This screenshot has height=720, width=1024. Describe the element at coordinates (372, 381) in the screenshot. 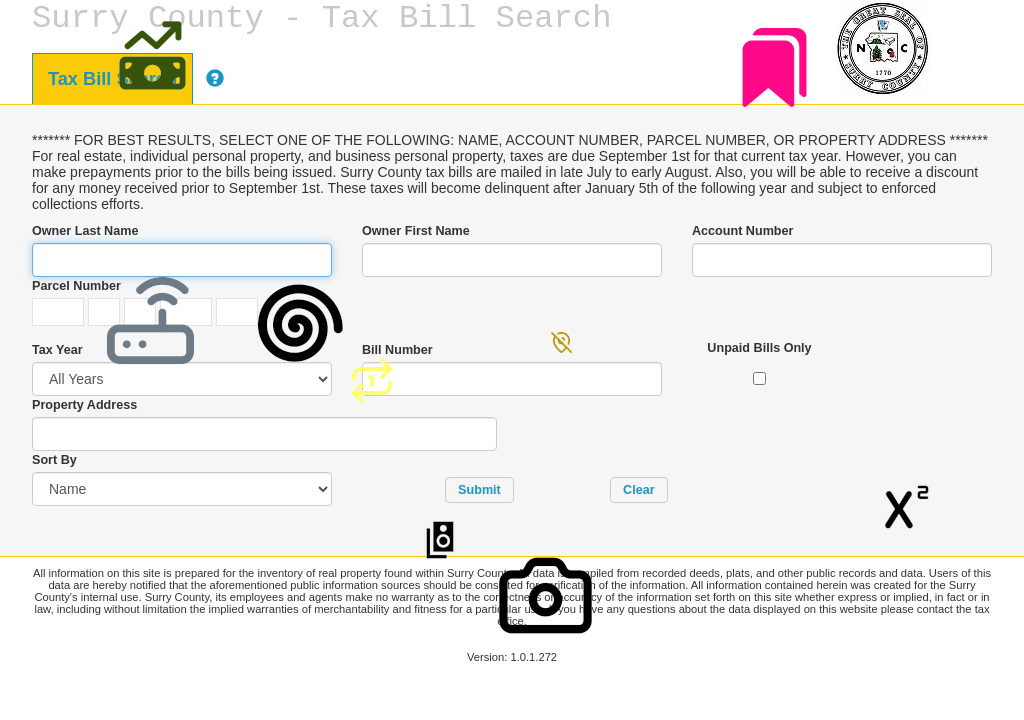

I see `repeat current track once` at that location.